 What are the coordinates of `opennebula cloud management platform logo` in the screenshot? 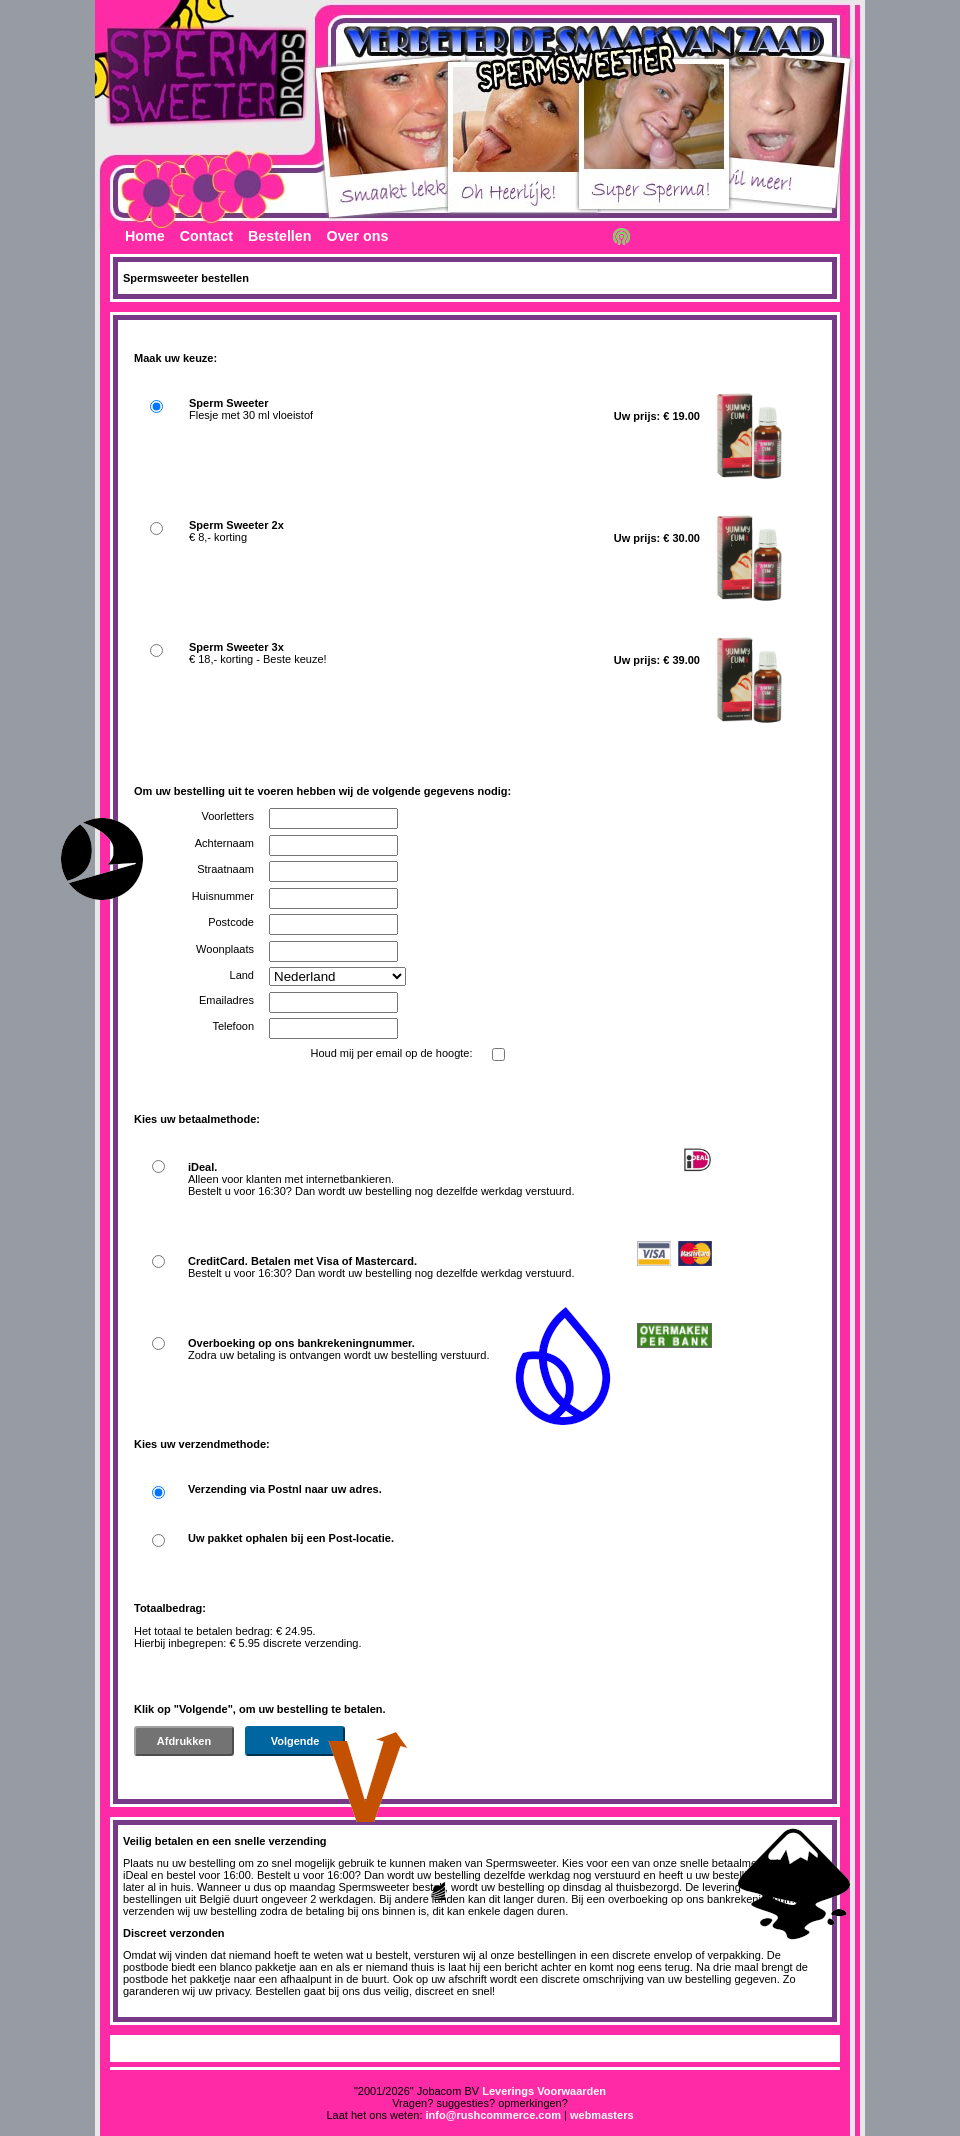 It's located at (438, 1891).